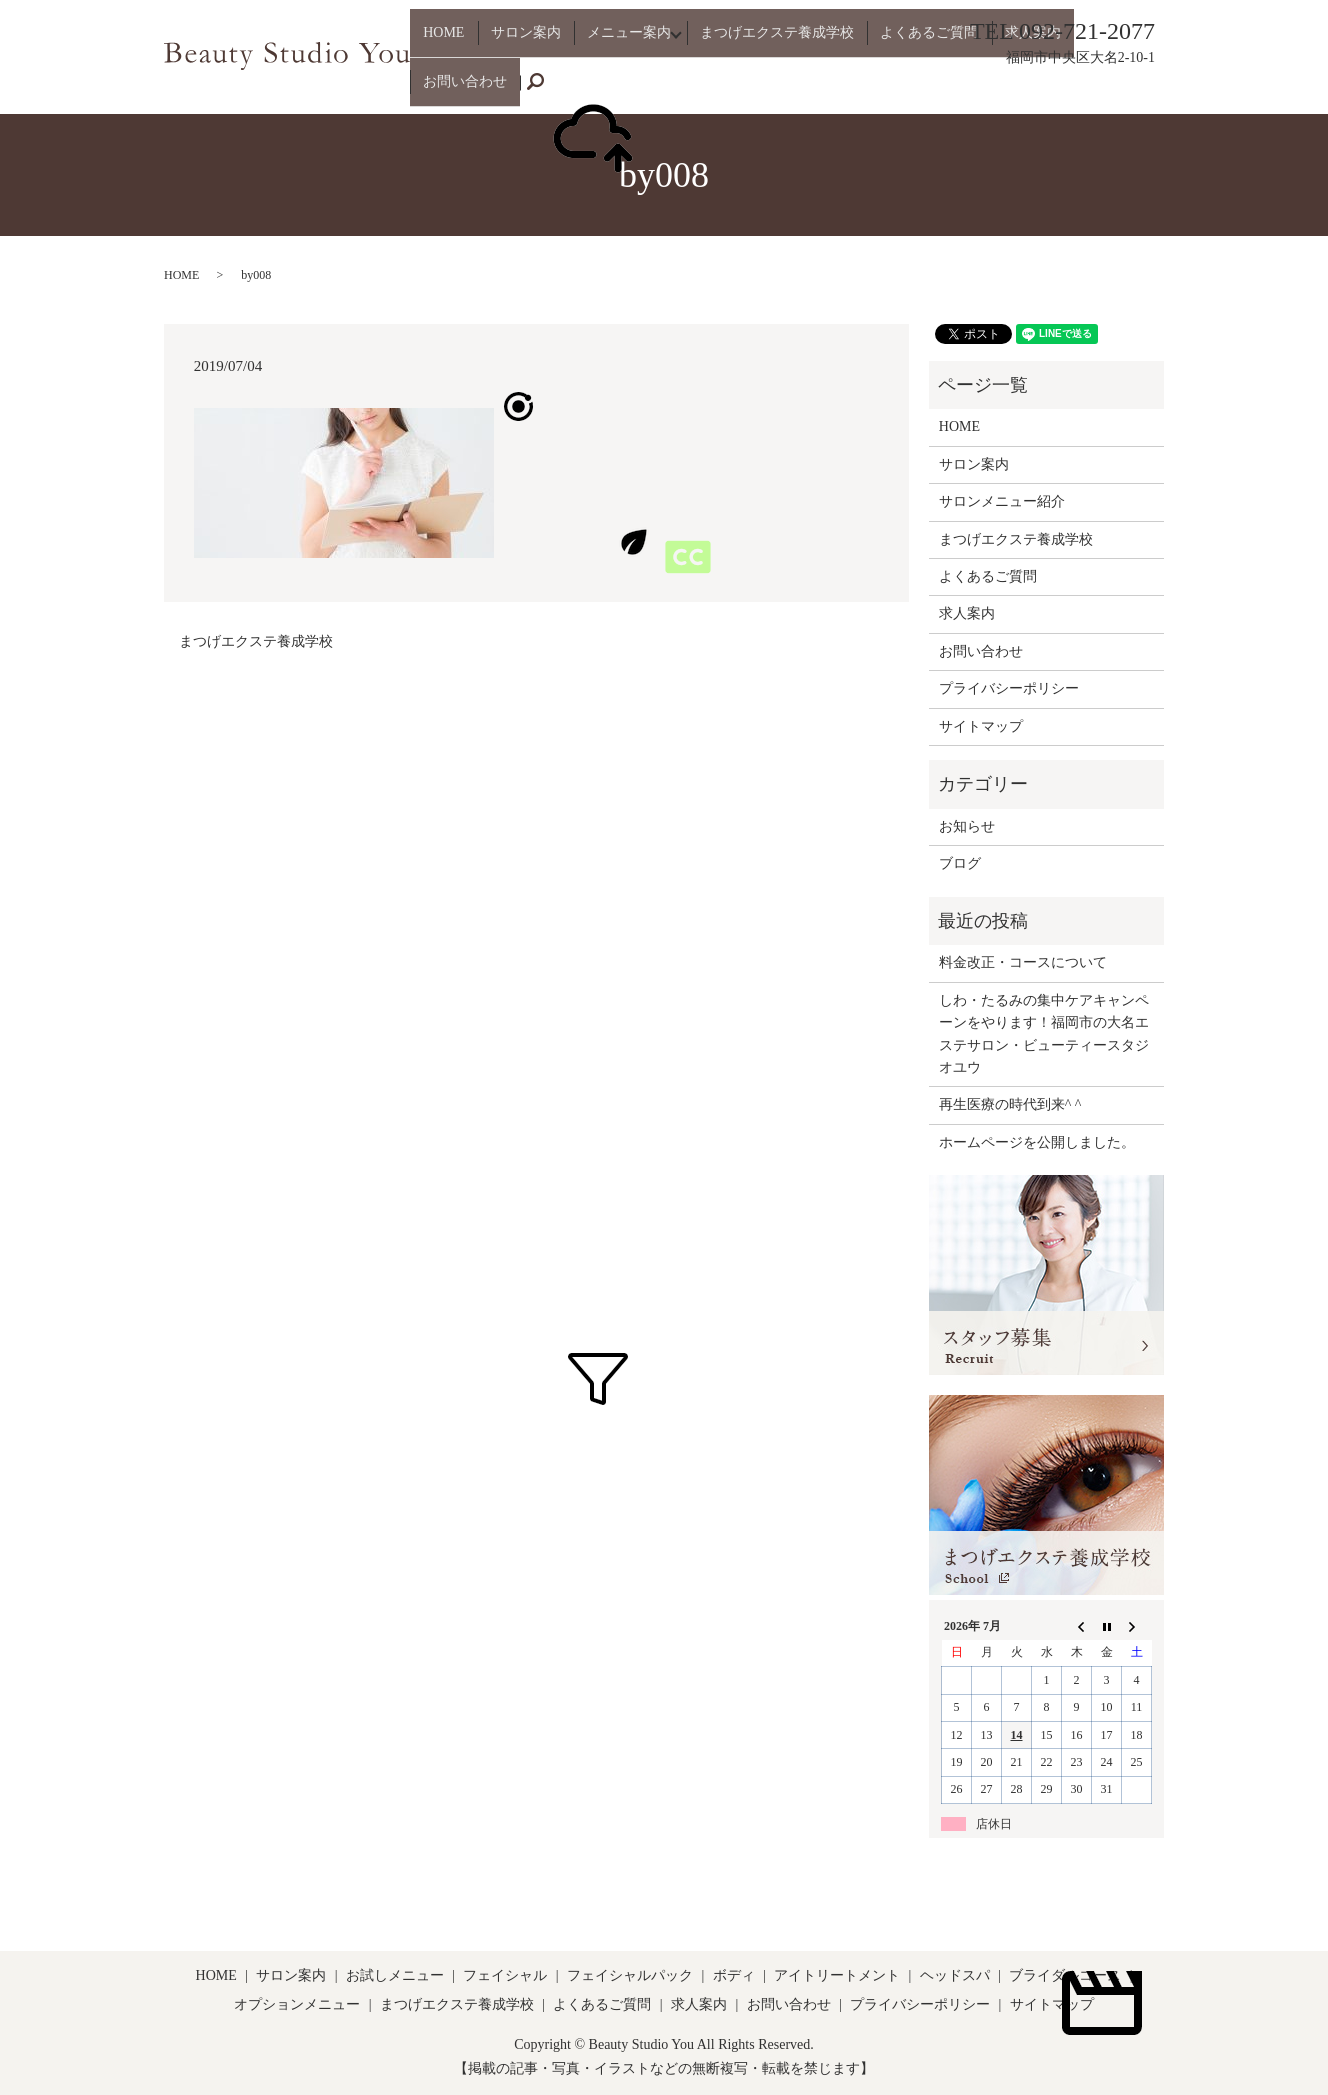  Describe the element at coordinates (598, 1379) in the screenshot. I see `filter or sort content` at that location.